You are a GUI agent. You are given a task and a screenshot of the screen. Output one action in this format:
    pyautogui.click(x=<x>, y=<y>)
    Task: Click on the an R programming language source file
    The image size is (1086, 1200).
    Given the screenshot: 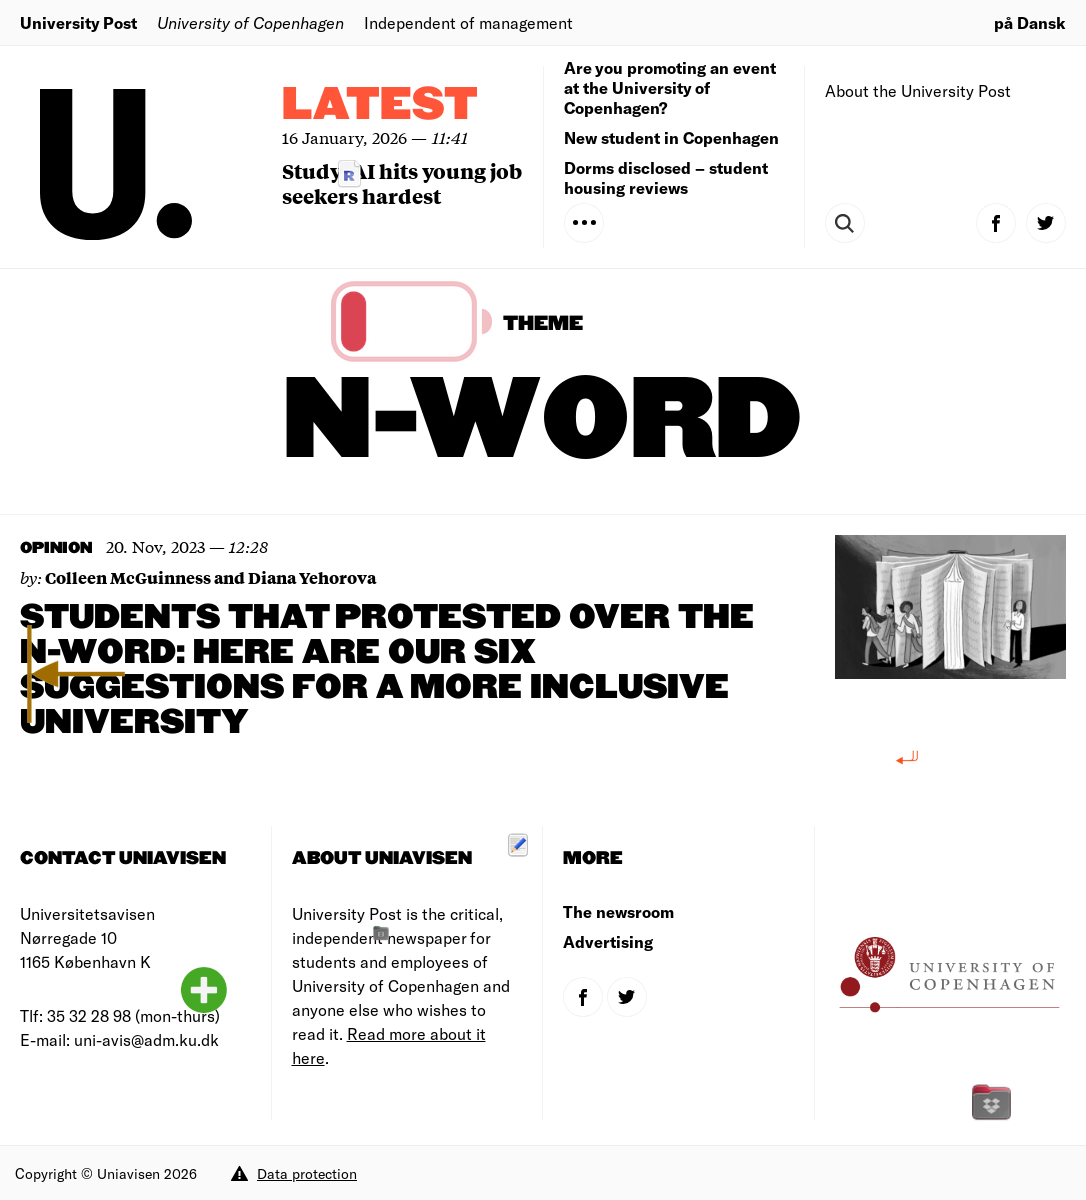 What is the action you would take?
    pyautogui.click(x=349, y=173)
    